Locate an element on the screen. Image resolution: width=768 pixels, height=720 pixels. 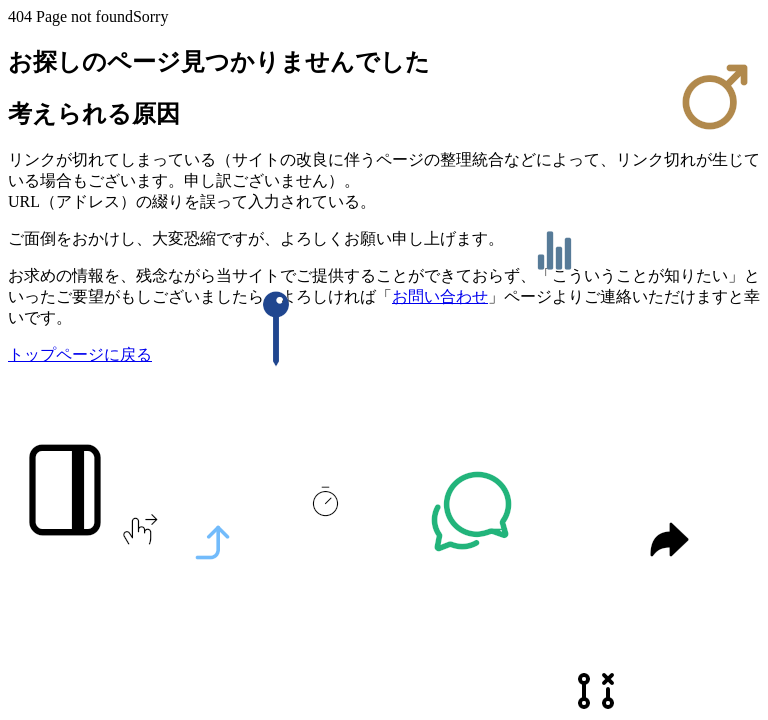
select male gender option is located at coordinates (715, 97).